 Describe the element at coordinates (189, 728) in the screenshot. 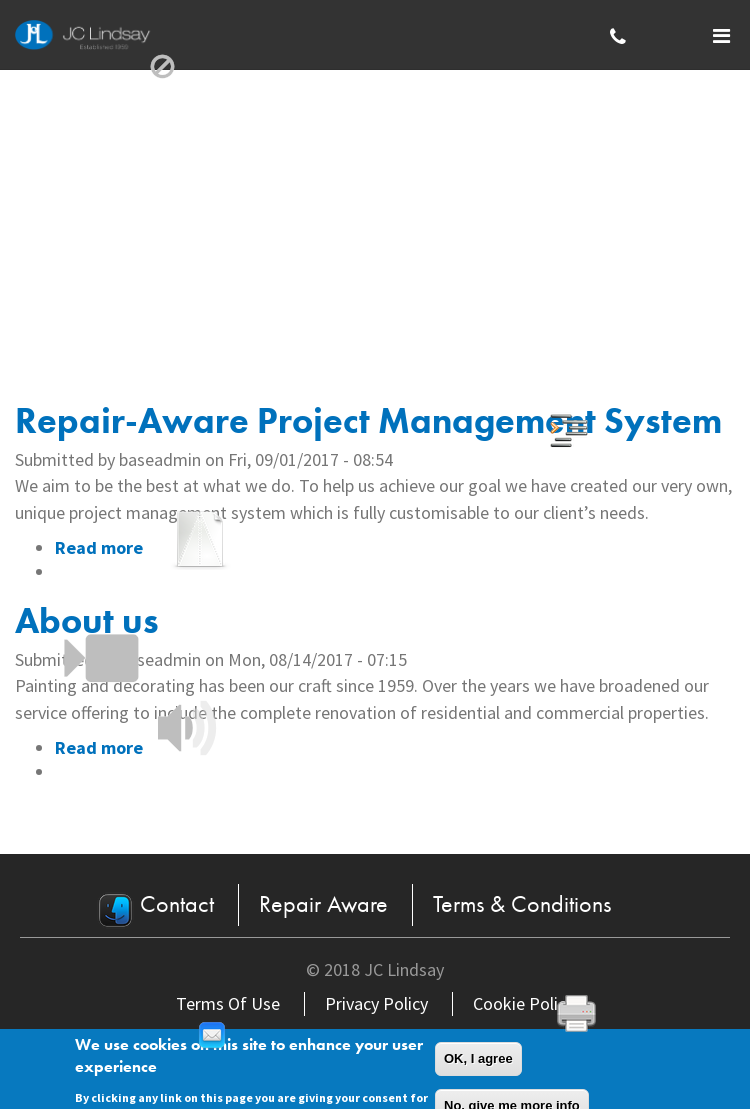

I see `indicates low volume level` at that location.